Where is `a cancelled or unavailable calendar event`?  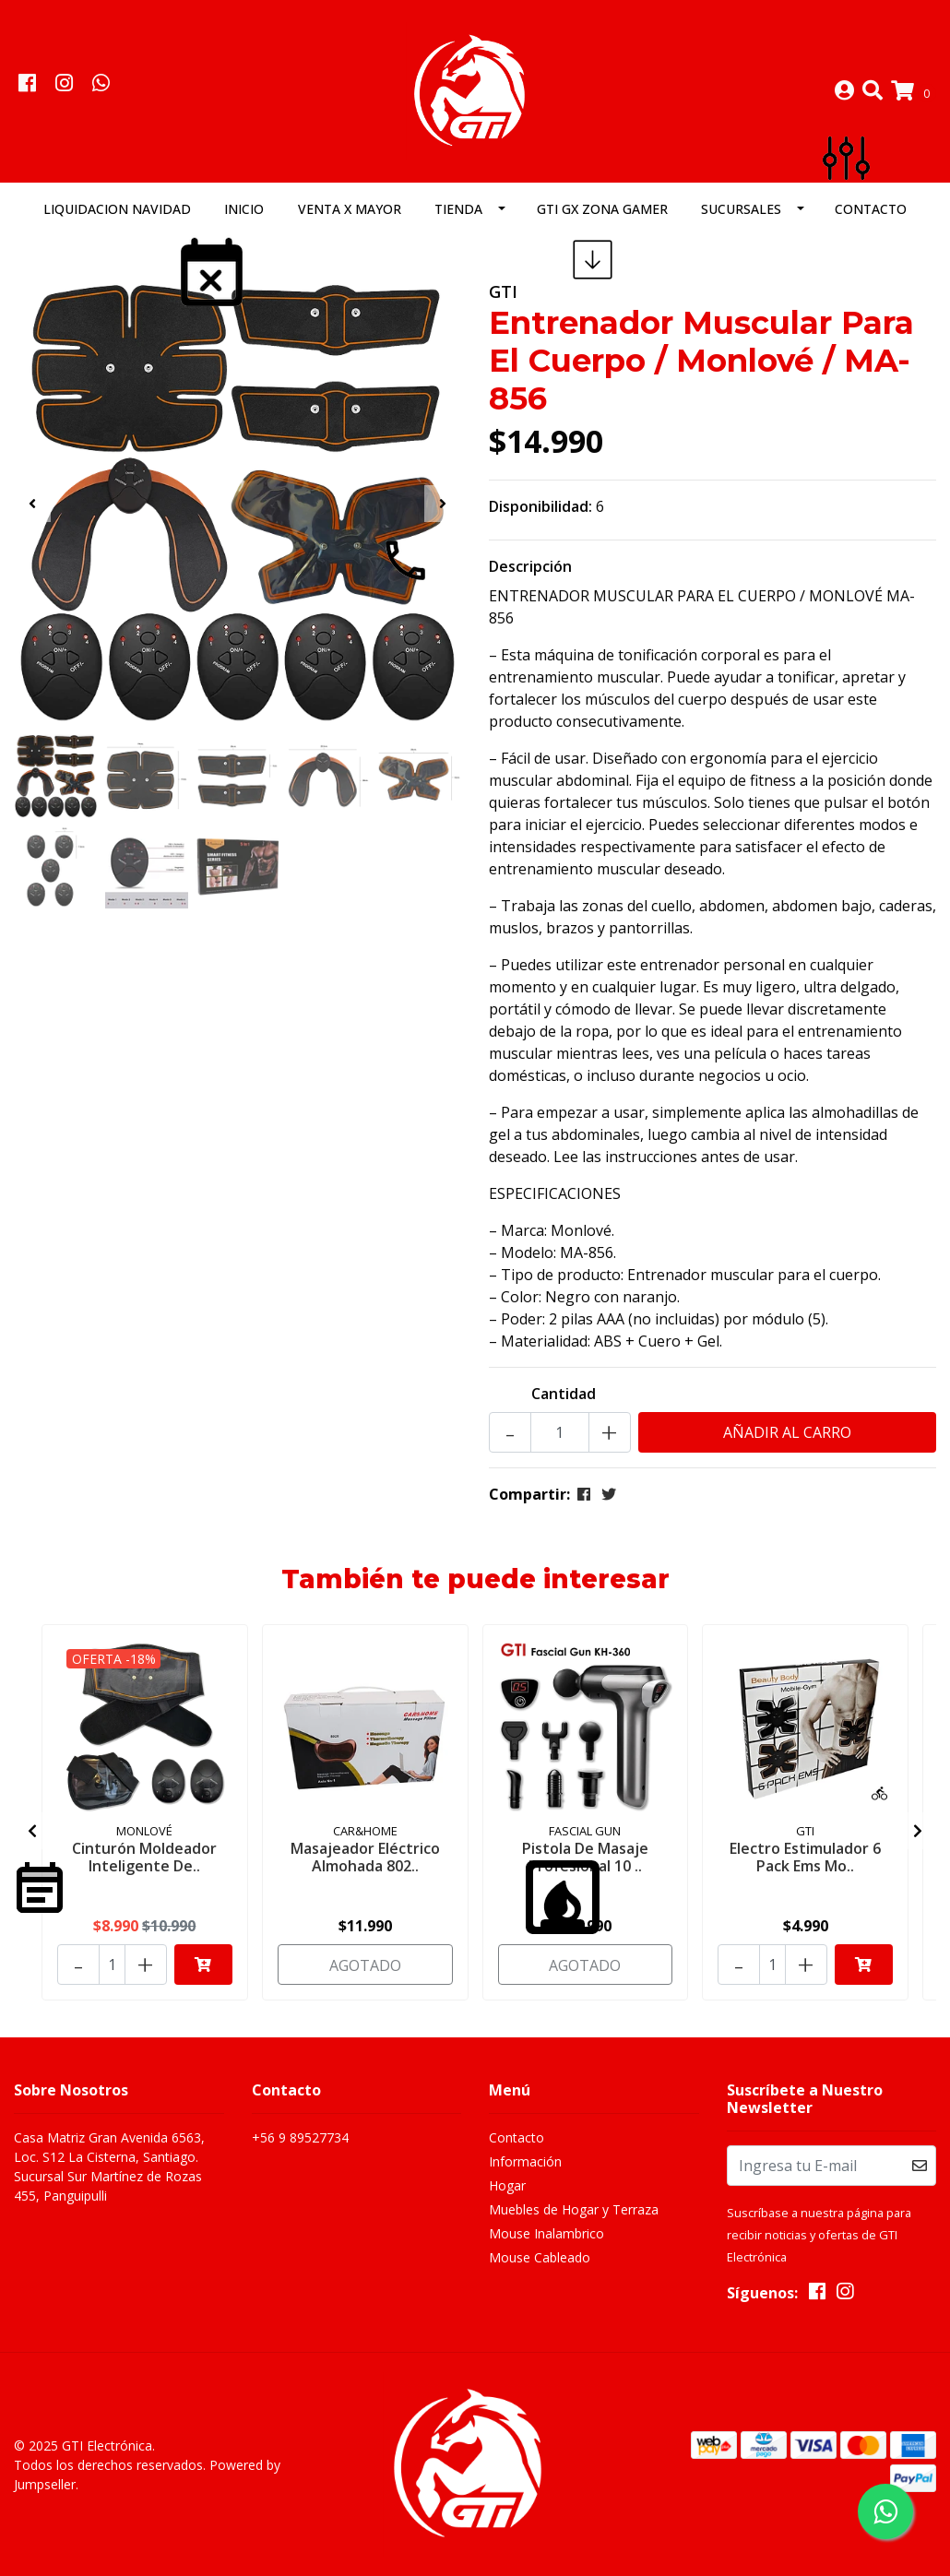 a cancelled or unavailable calendar event is located at coordinates (211, 275).